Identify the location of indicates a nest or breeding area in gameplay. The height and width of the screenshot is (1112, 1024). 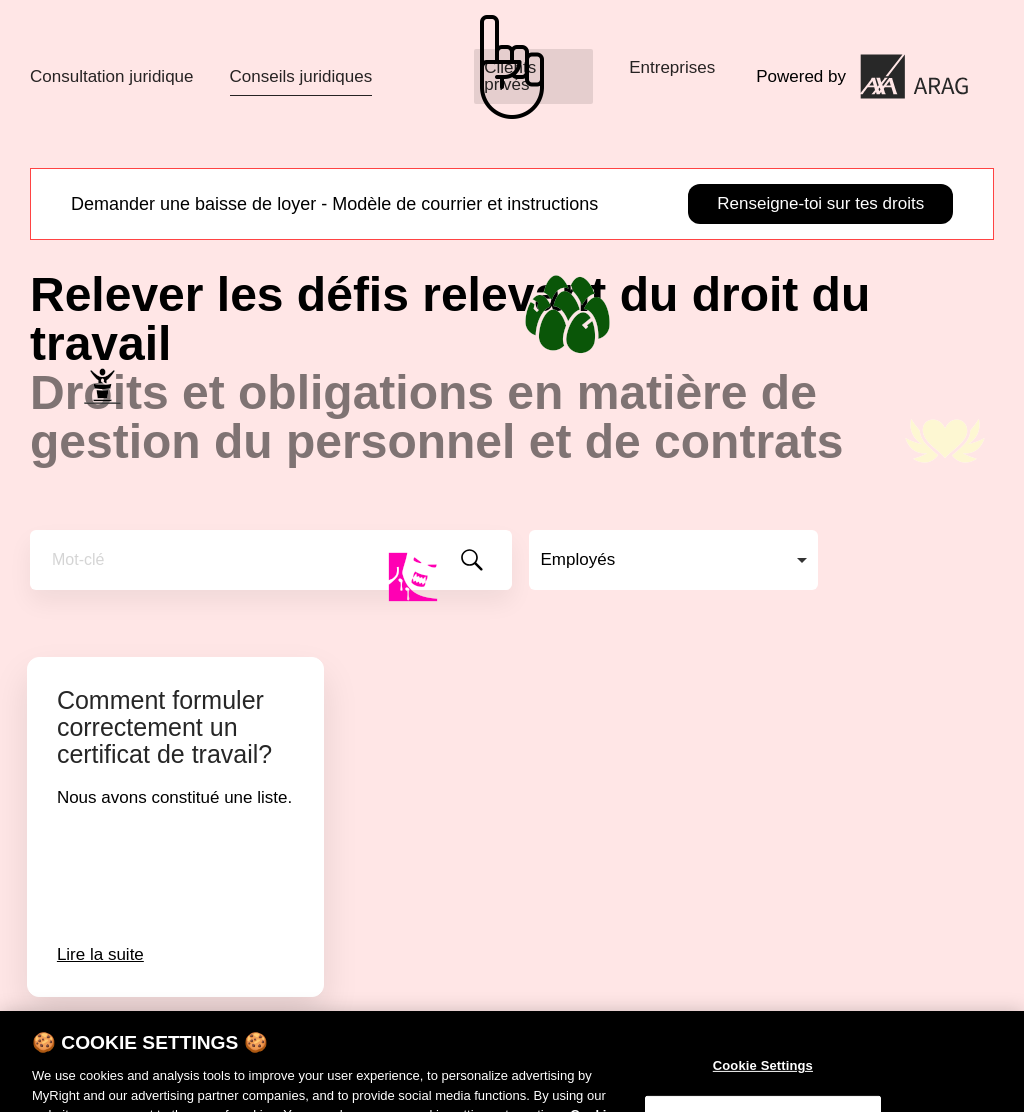
(567, 314).